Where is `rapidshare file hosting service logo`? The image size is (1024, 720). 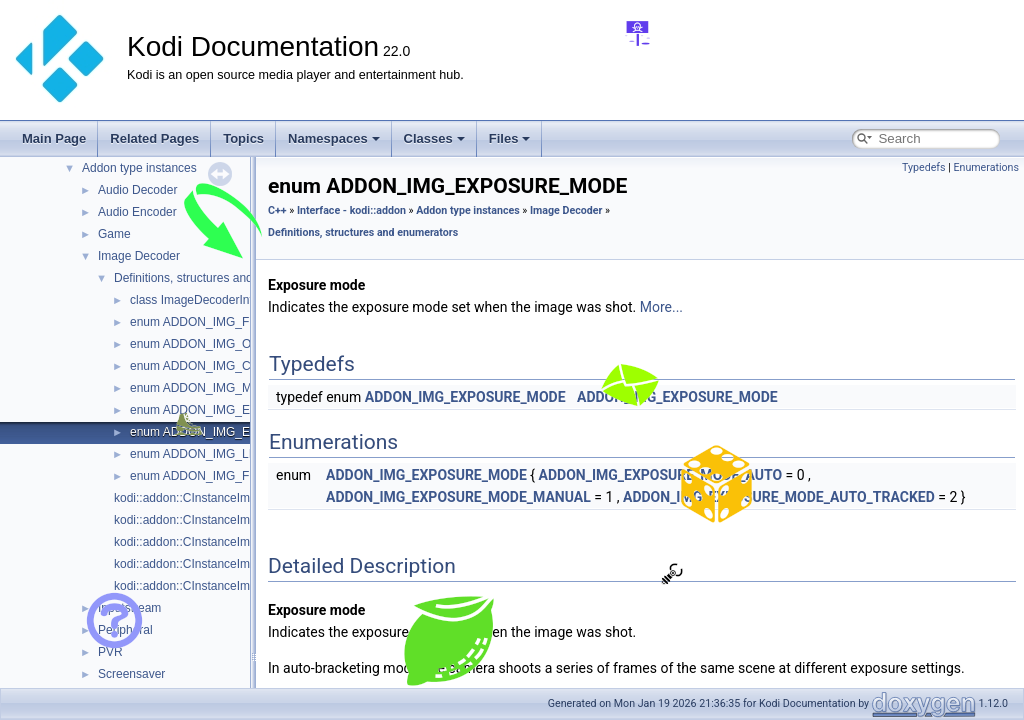
rapidshare file hosting service logo is located at coordinates (222, 221).